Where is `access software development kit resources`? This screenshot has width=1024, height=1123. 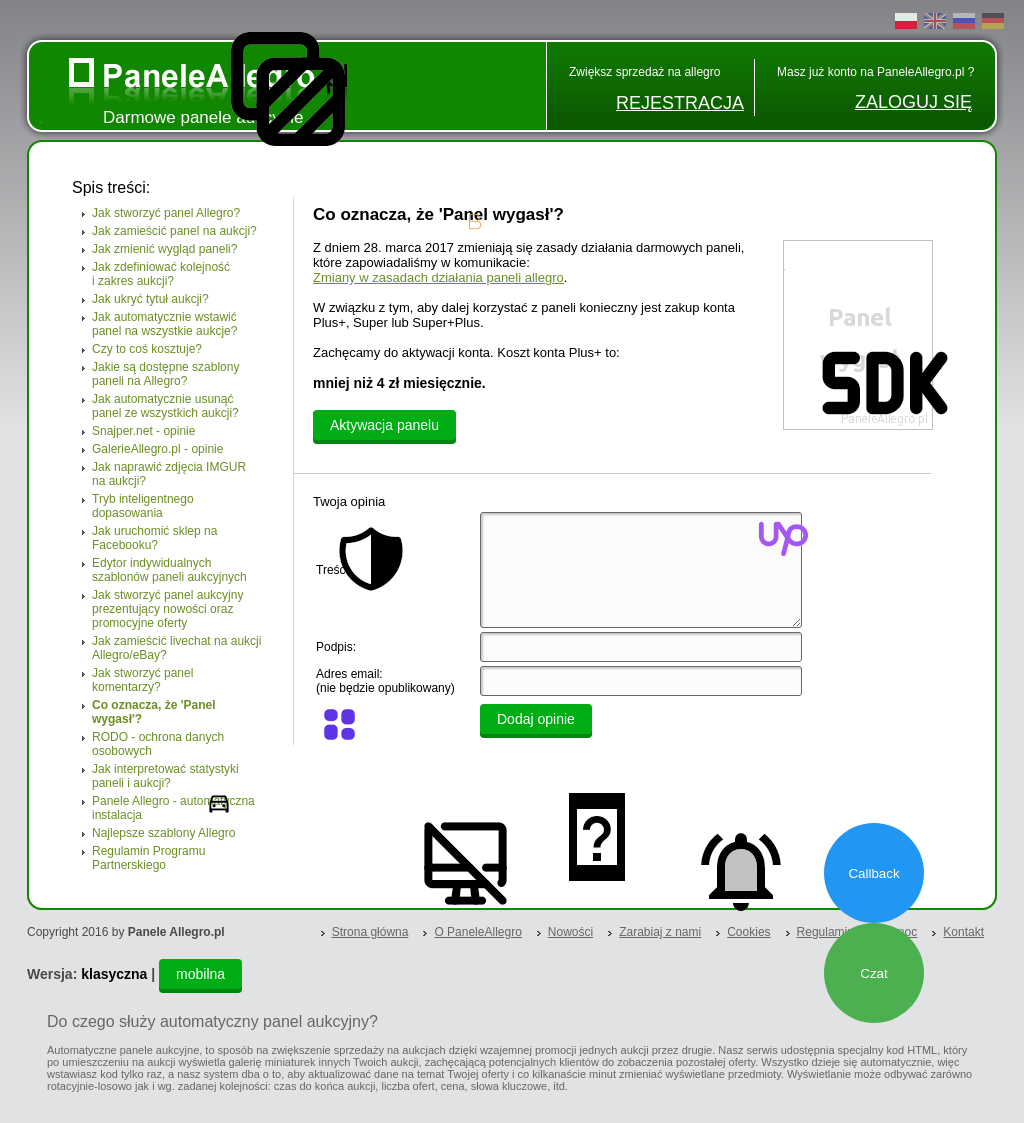
access software development kit resources is located at coordinates (885, 383).